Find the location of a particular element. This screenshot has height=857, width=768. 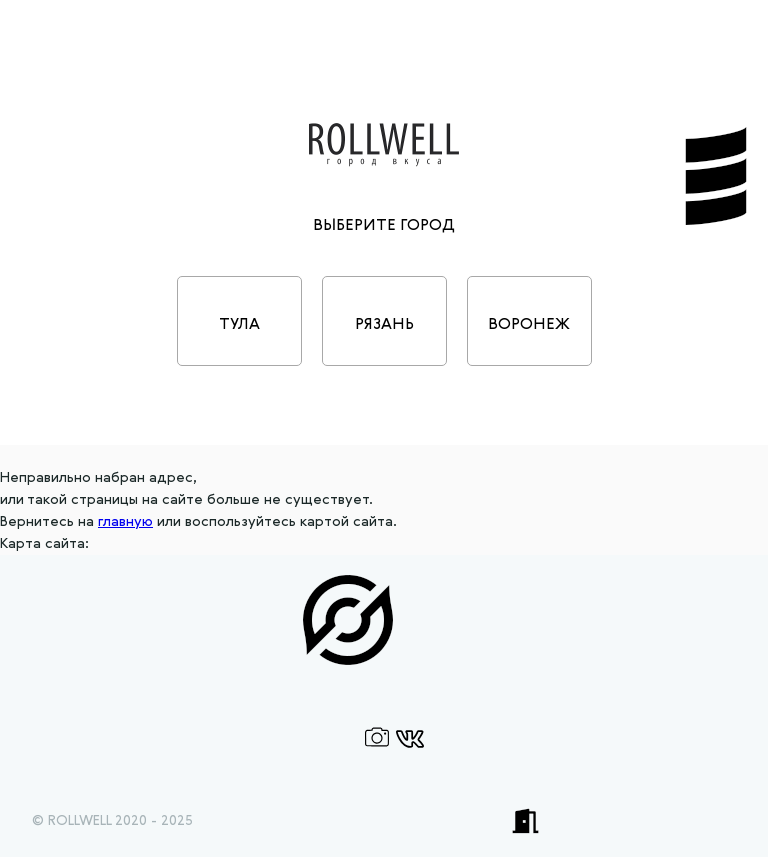

scala programming language logo is located at coordinates (716, 176).